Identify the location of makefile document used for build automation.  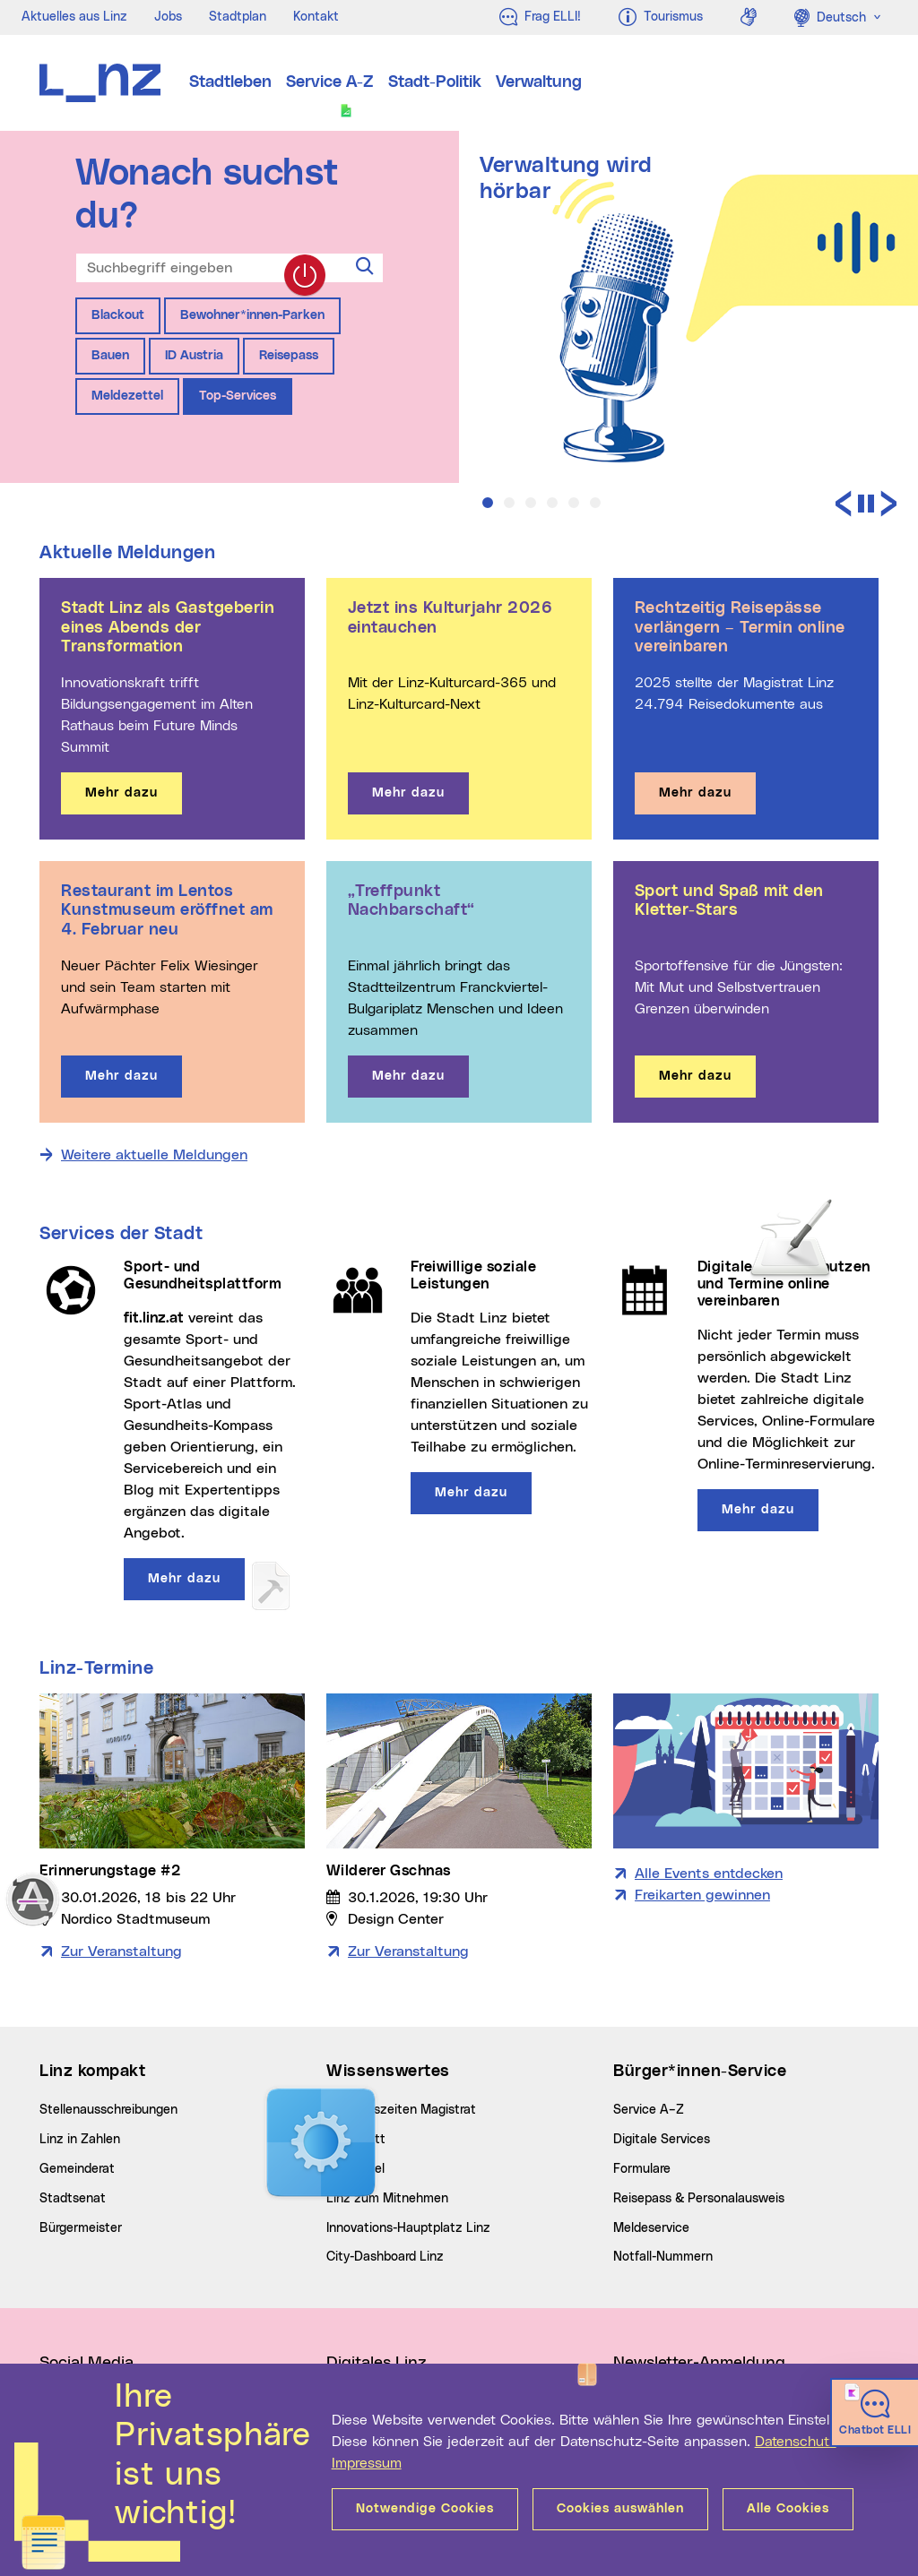
(271, 1586).